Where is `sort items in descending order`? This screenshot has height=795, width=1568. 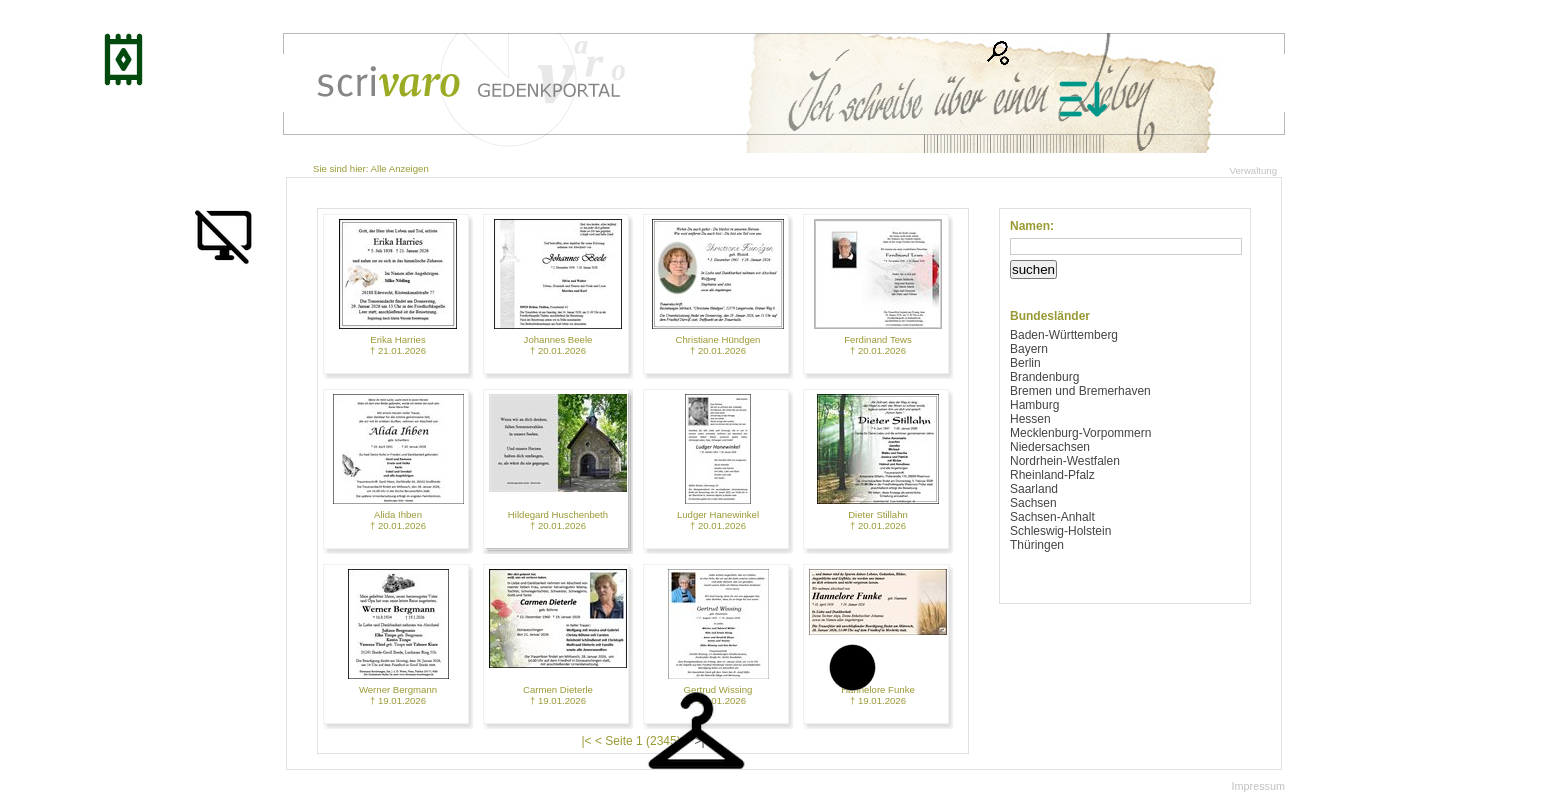
sort items in descending order is located at coordinates (1082, 99).